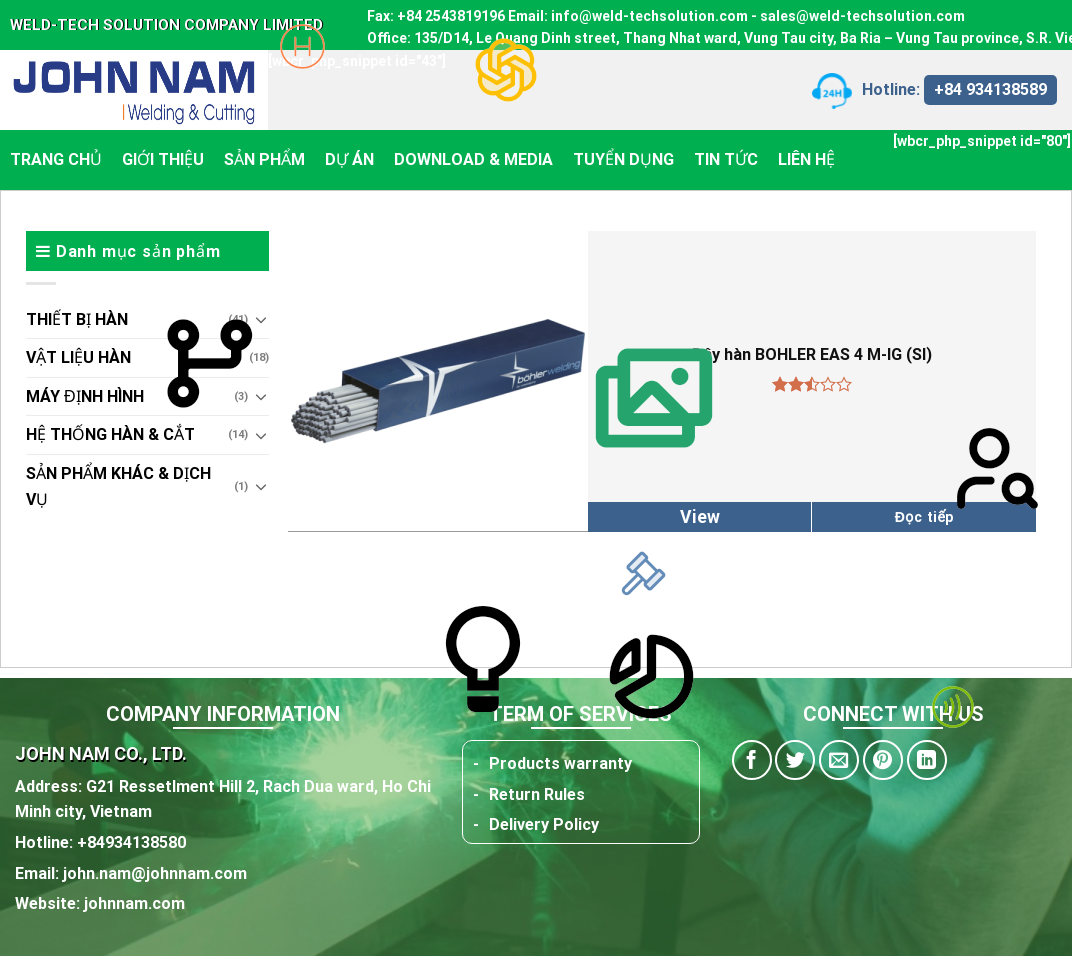 This screenshot has height=956, width=1072. I want to click on access OpenAI services or ChatGPT, so click(506, 70).